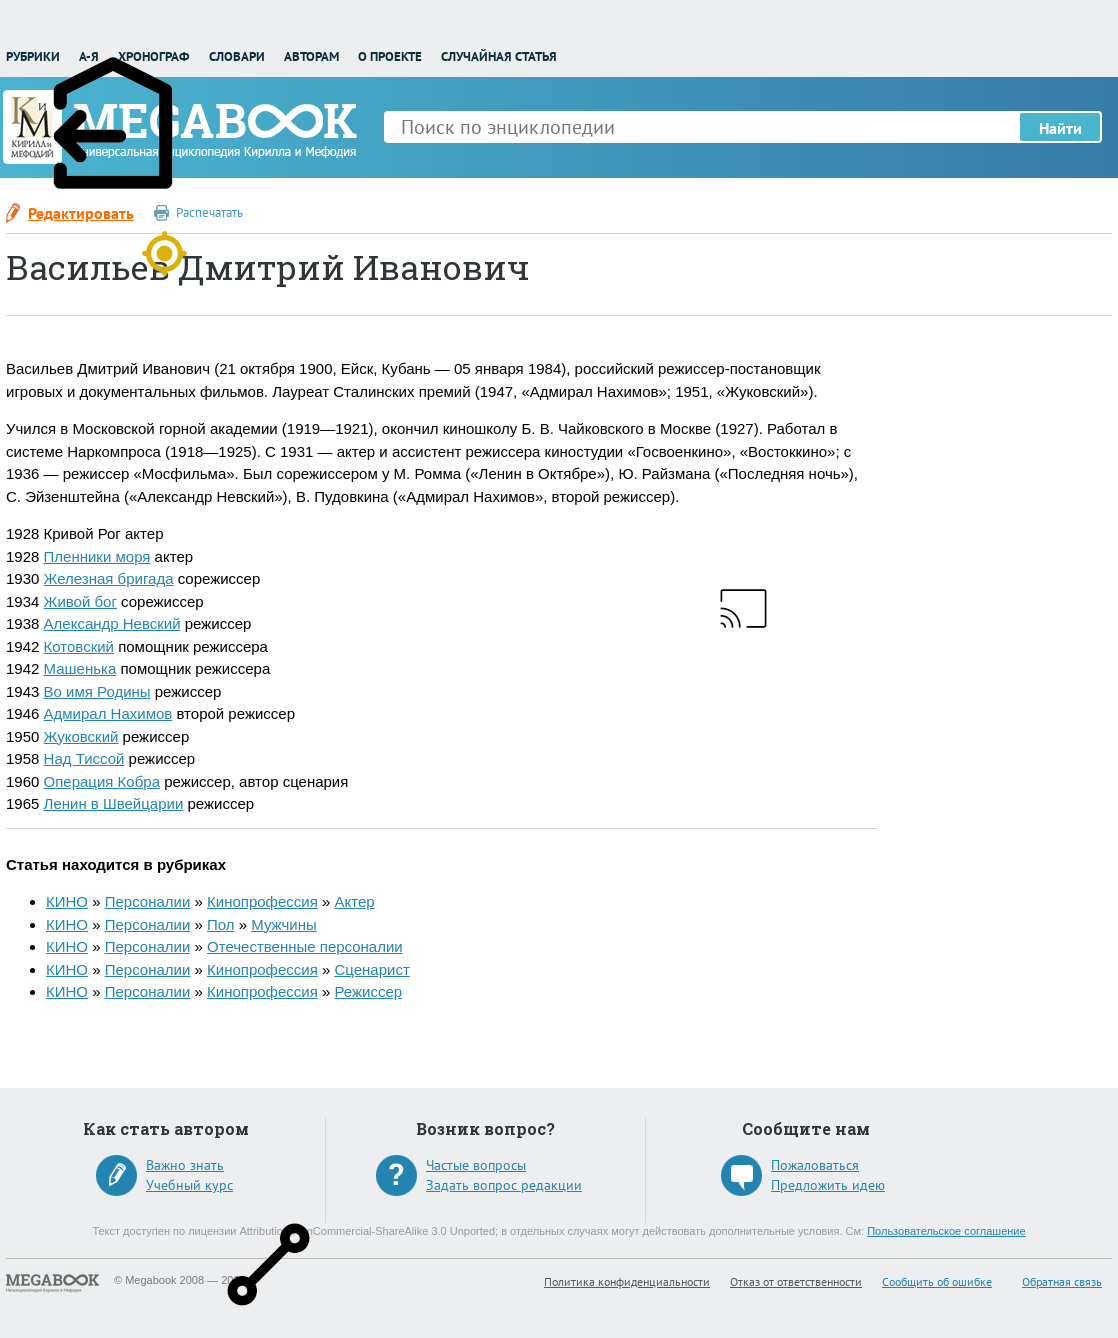 The image size is (1118, 1338). I want to click on view current location, so click(164, 253).